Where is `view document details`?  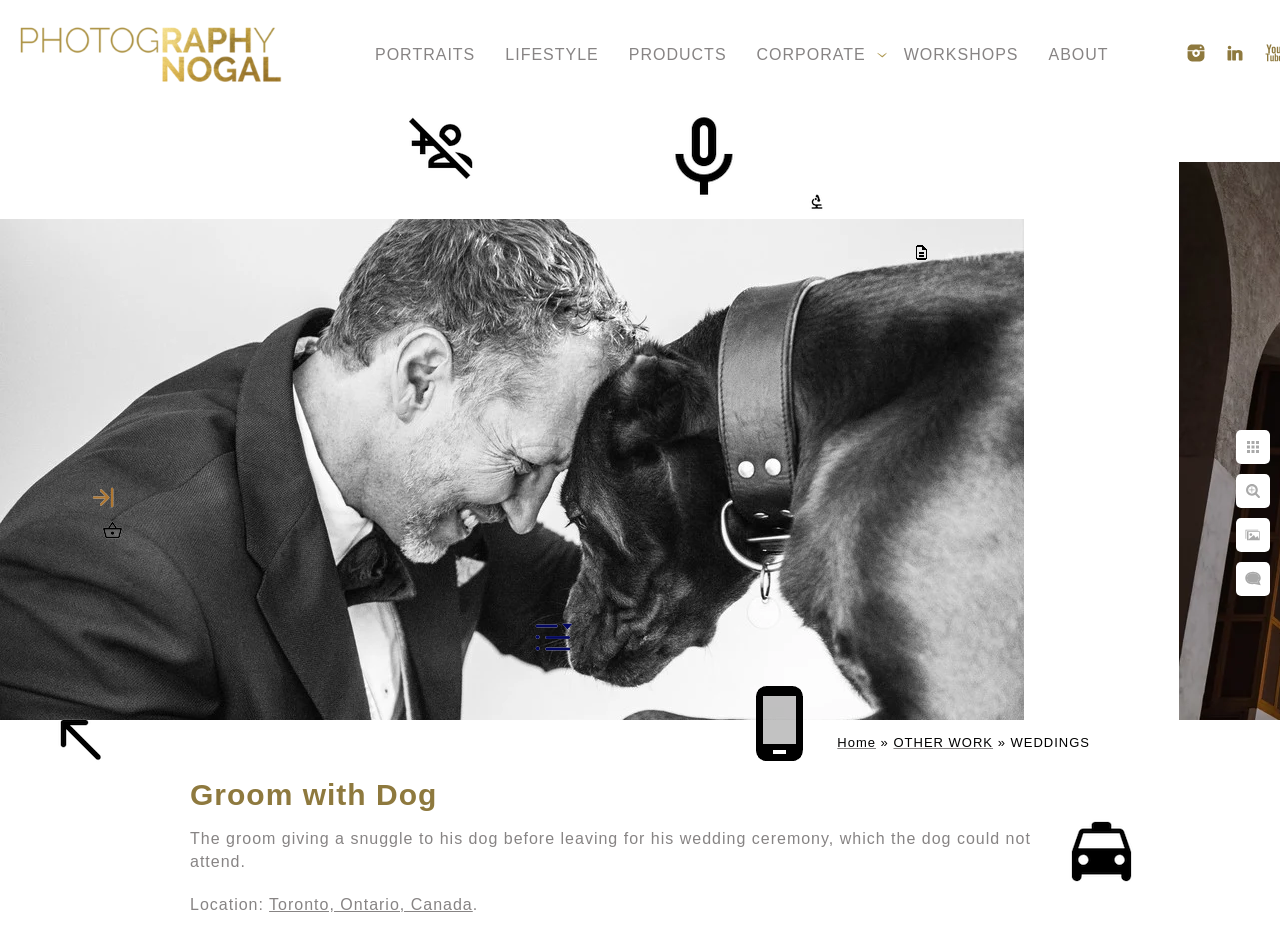 view document details is located at coordinates (921, 252).